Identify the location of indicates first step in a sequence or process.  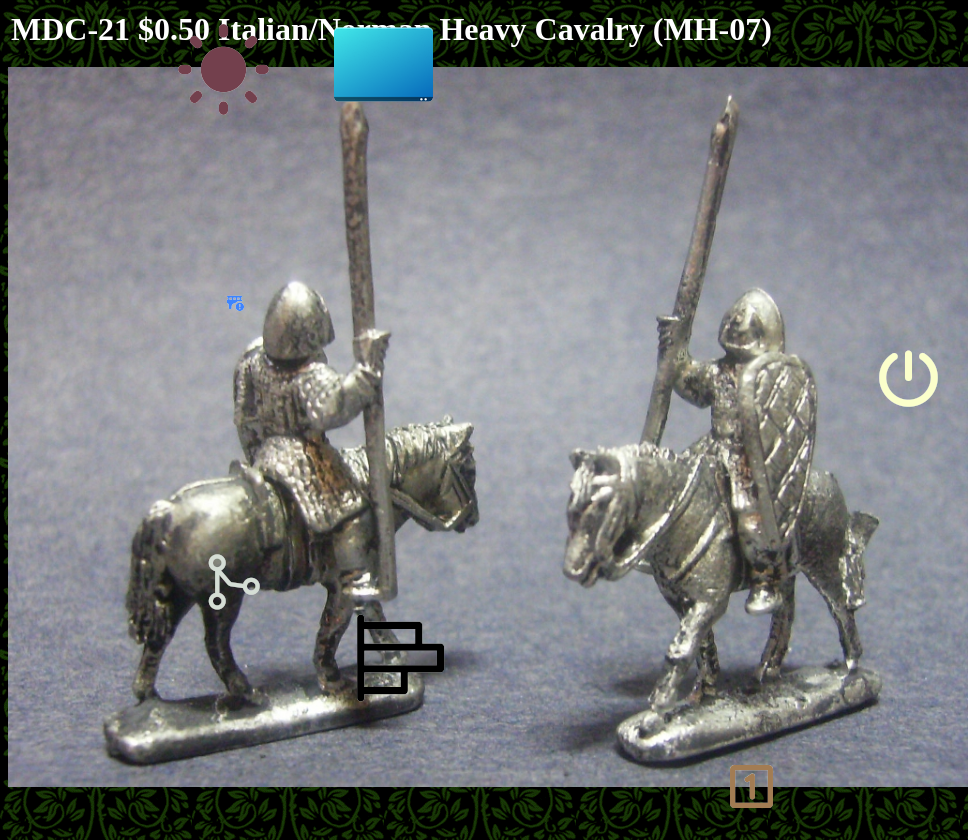
(751, 786).